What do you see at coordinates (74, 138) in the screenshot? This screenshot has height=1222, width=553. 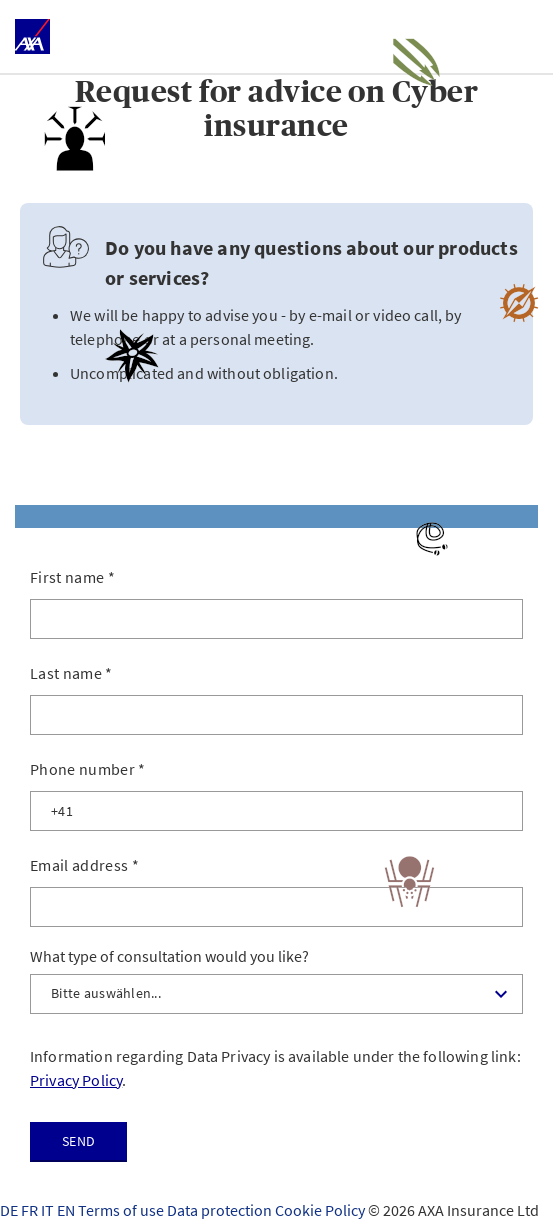 I see `indicates a headache or migraine condition` at bounding box center [74, 138].